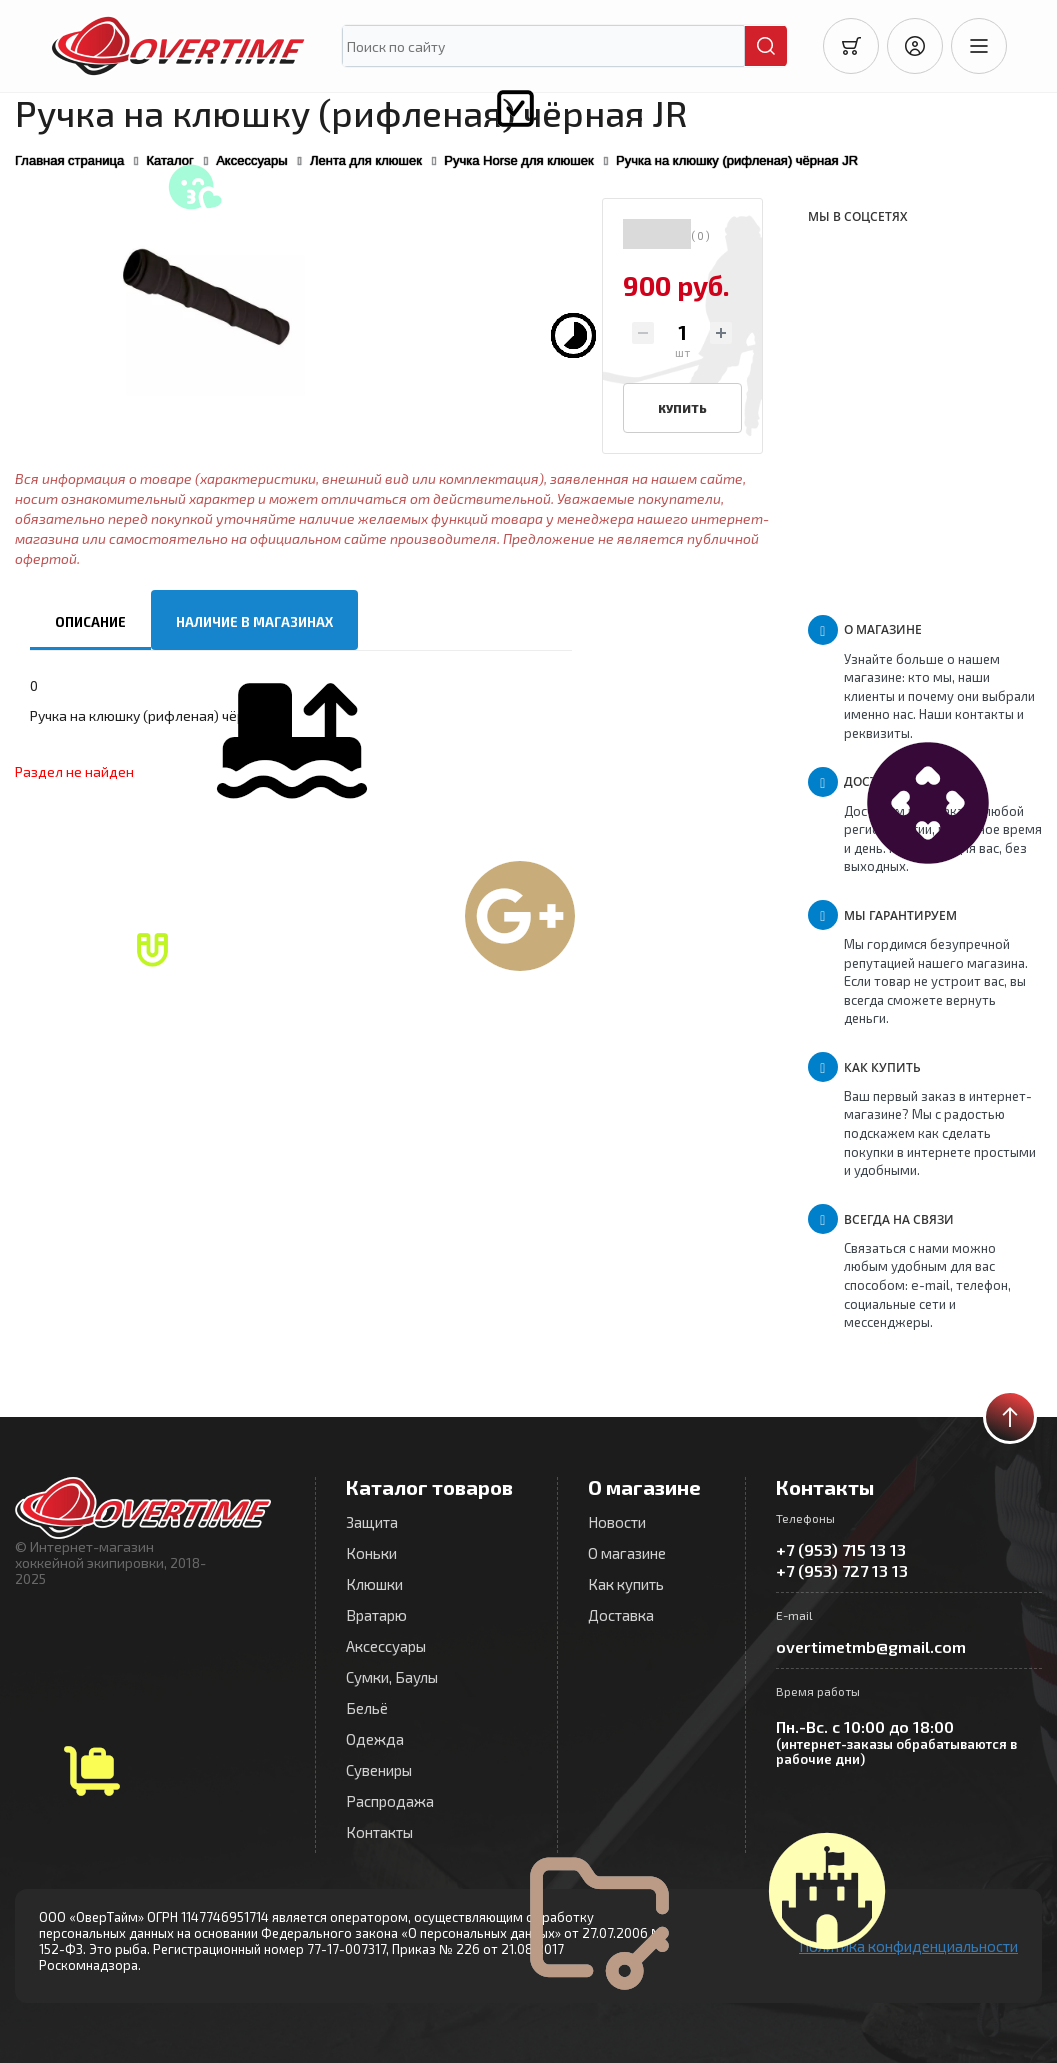 This screenshot has height=2063, width=1057. What do you see at coordinates (194, 187) in the screenshot?
I see `send a kiss or flirty reaction` at bounding box center [194, 187].